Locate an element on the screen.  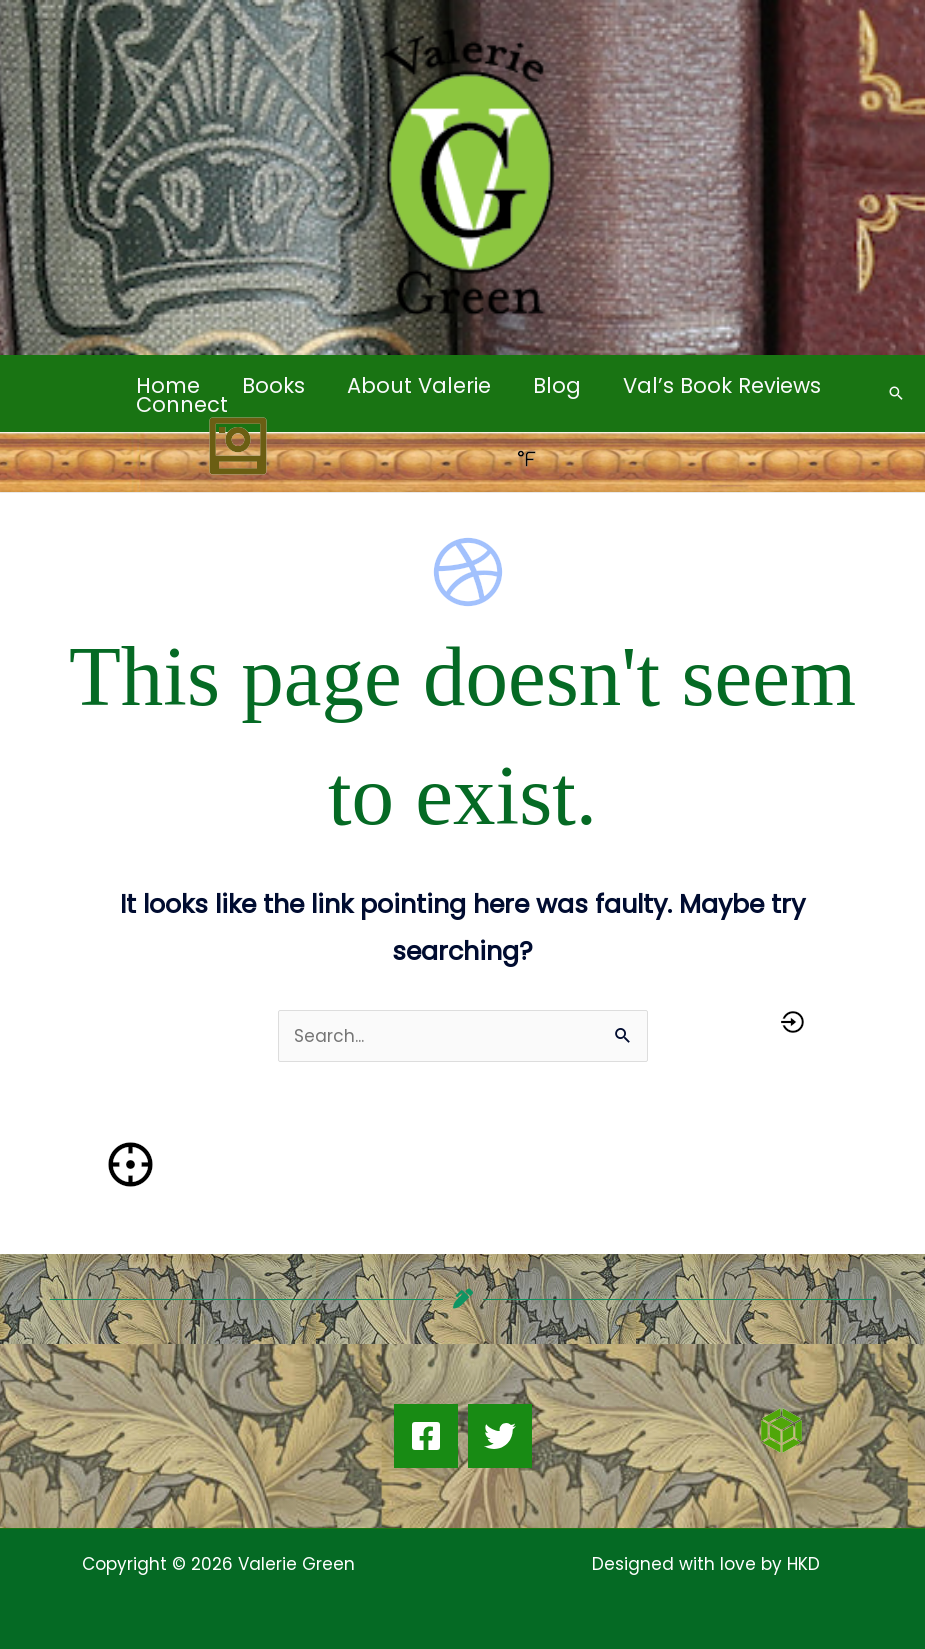
visit Dribbble profile or portfolio is located at coordinates (468, 572).